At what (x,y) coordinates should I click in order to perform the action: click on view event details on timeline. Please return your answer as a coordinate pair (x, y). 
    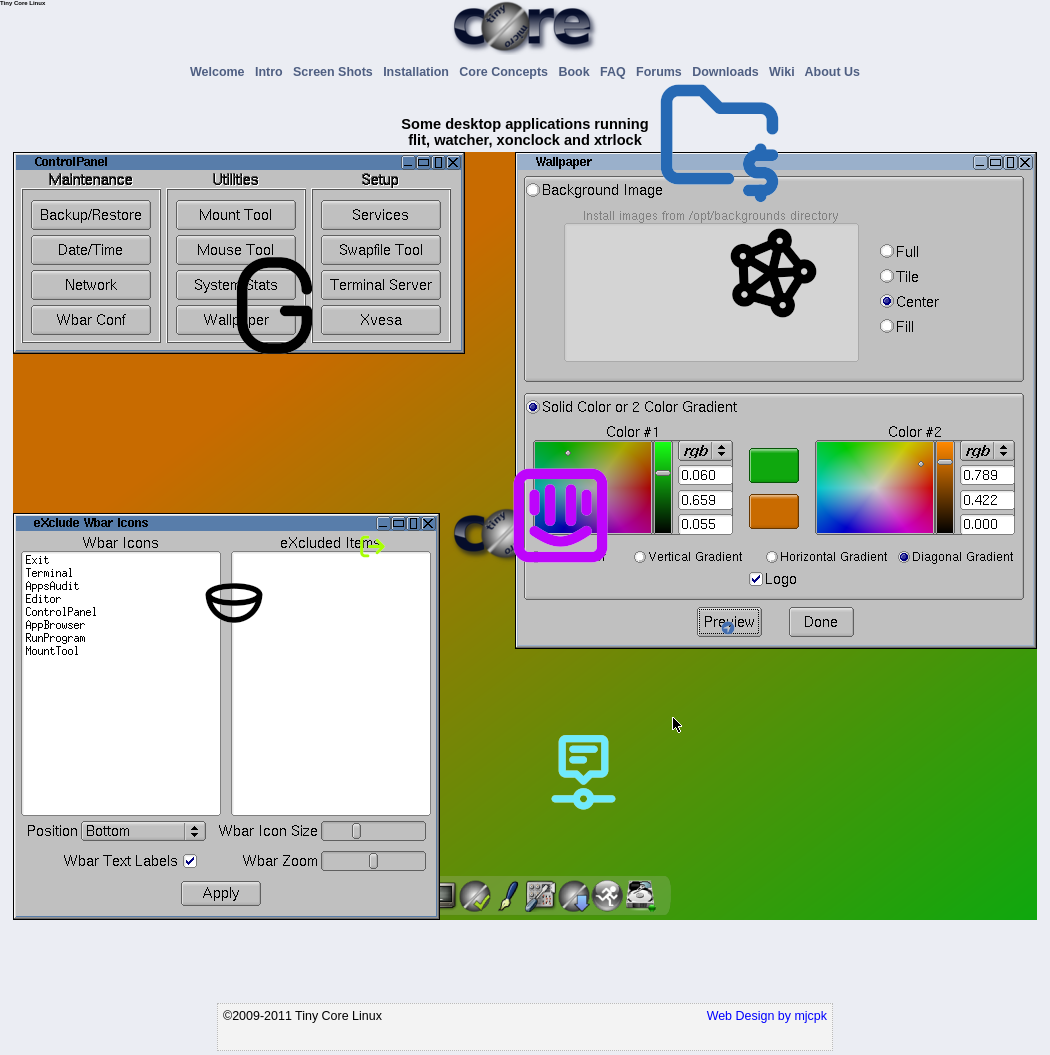
    Looking at the image, I should click on (583, 770).